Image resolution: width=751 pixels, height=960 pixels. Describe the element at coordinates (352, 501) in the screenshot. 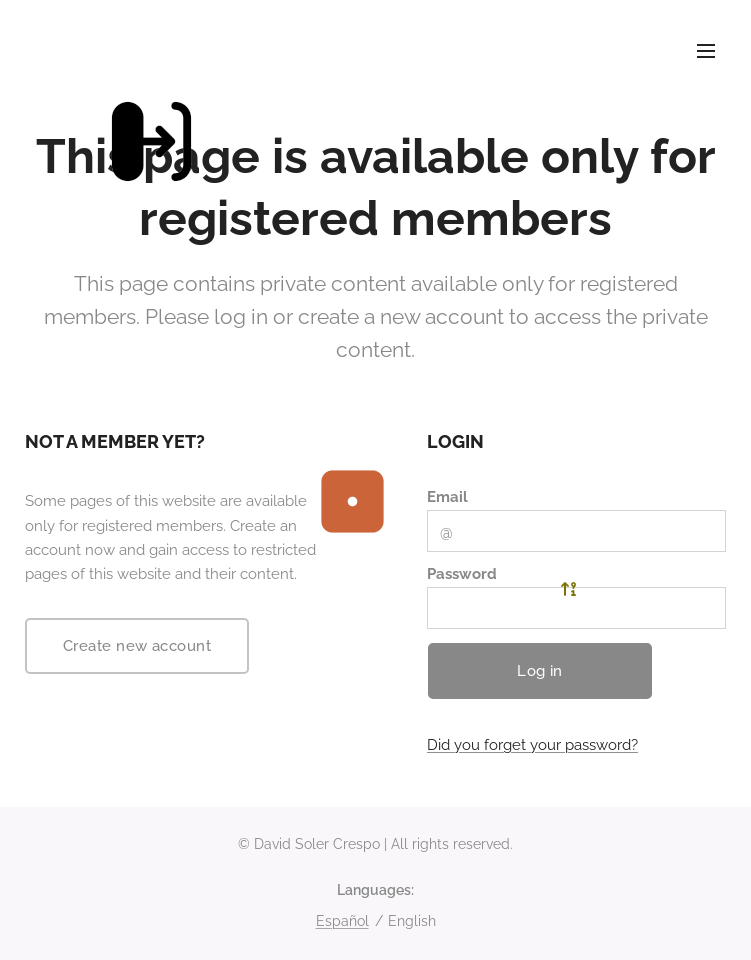

I see `roll the dice or generate a random result` at that location.